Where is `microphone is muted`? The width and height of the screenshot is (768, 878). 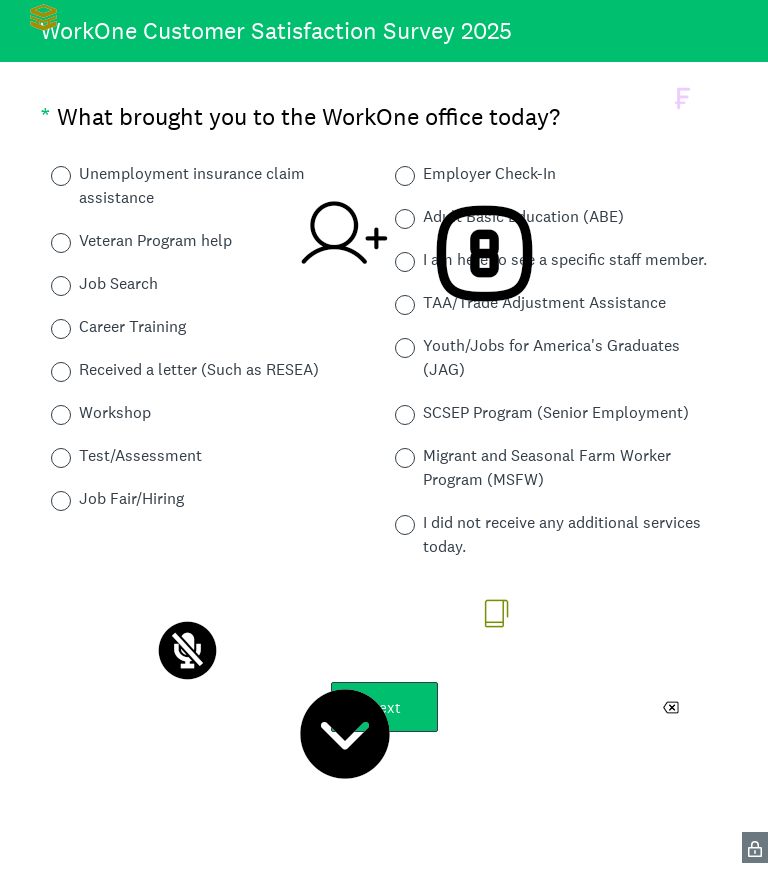
microphone is muted is located at coordinates (187, 650).